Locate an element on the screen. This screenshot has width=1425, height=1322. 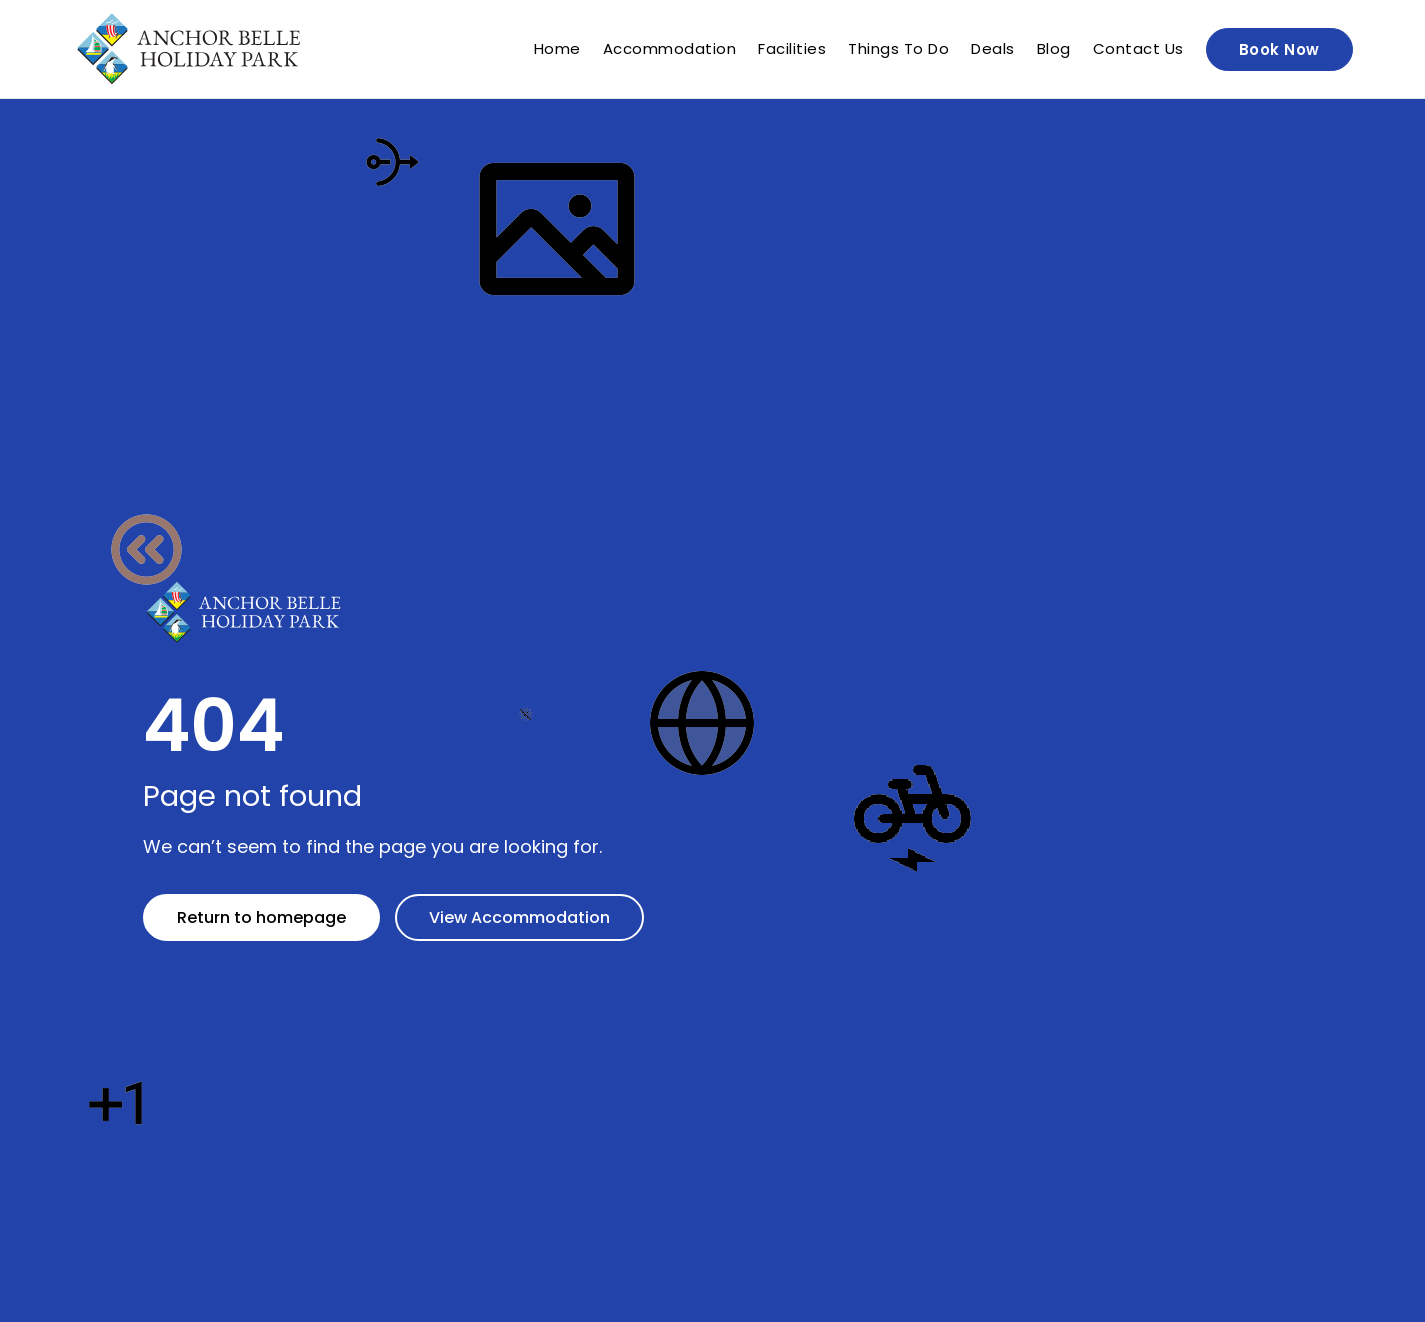
go back to the beginning is located at coordinates (146, 549).